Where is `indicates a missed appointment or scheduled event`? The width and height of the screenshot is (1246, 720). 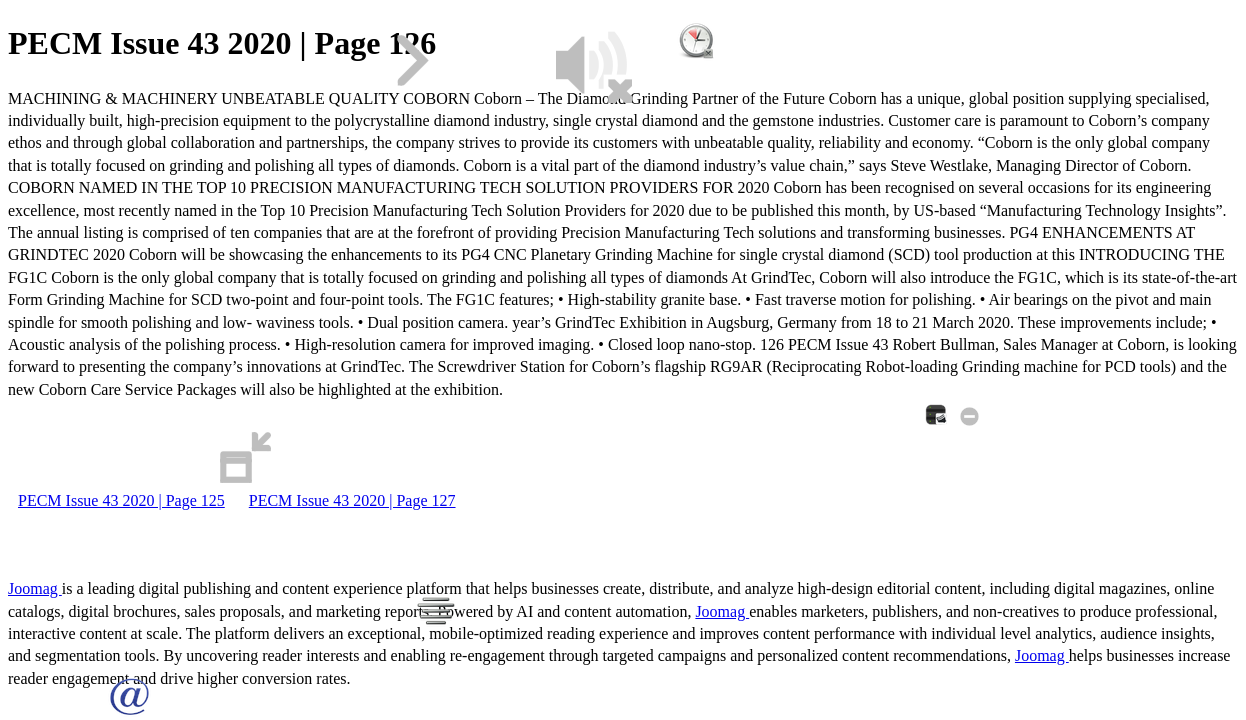 indicates a missed appointment or scheduled event is located at coordinates (697, 40).